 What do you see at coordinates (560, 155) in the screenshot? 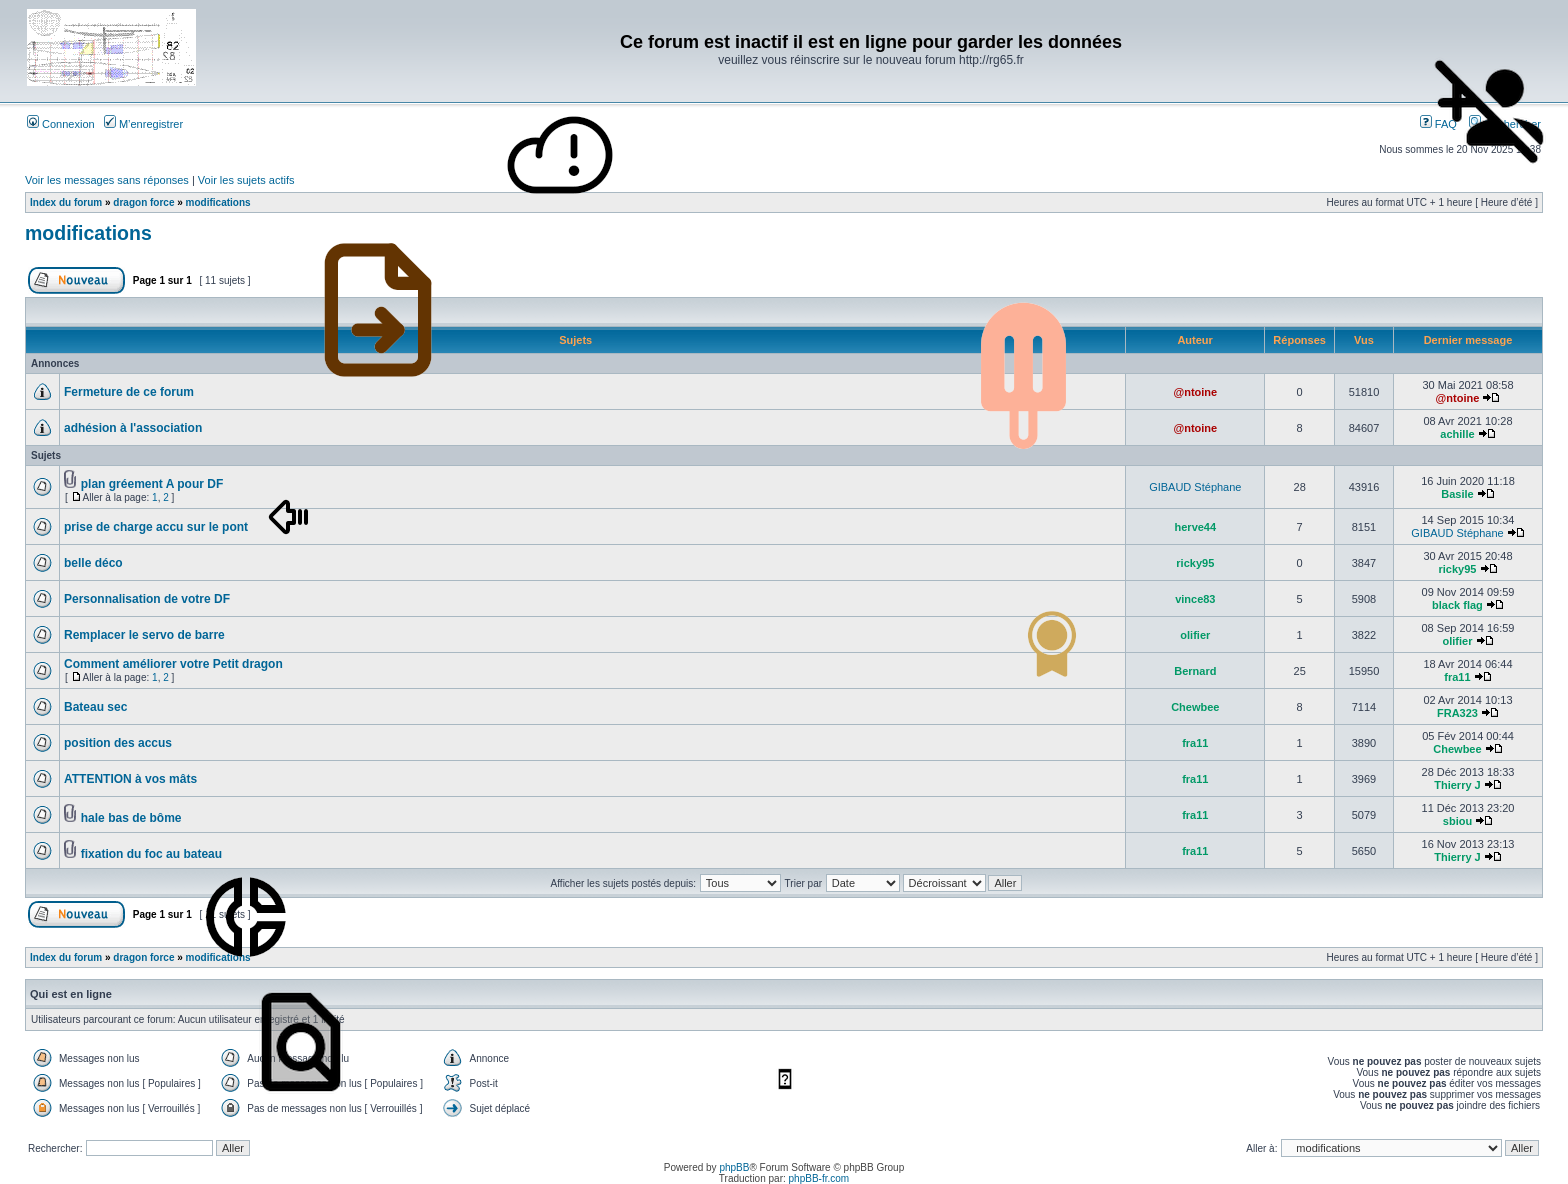
I see `cloud storage warning or sync issue` at bounding box center [560, 155].